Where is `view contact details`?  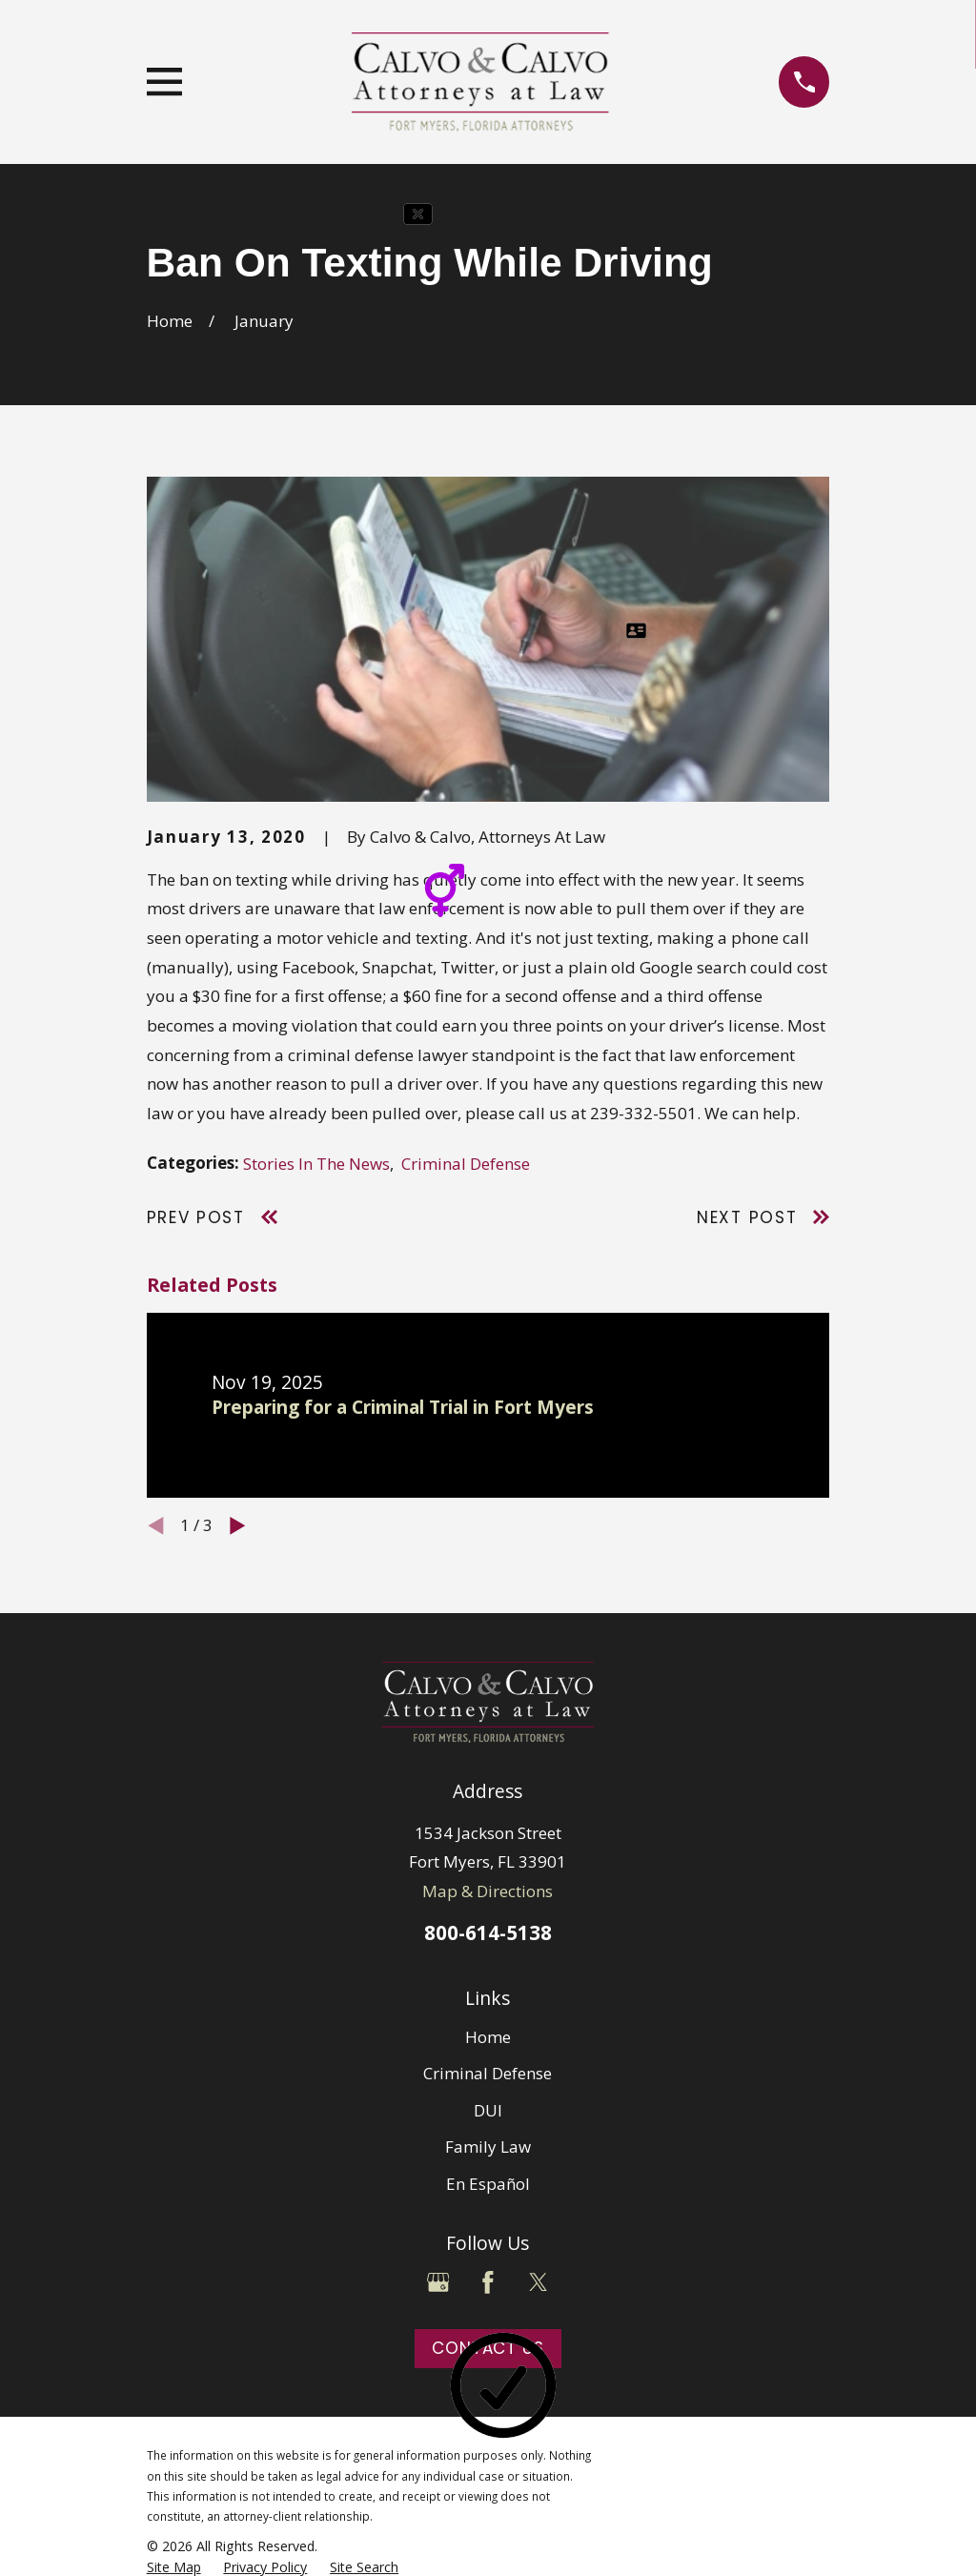 view contact details is located at coordinates (636, 630).